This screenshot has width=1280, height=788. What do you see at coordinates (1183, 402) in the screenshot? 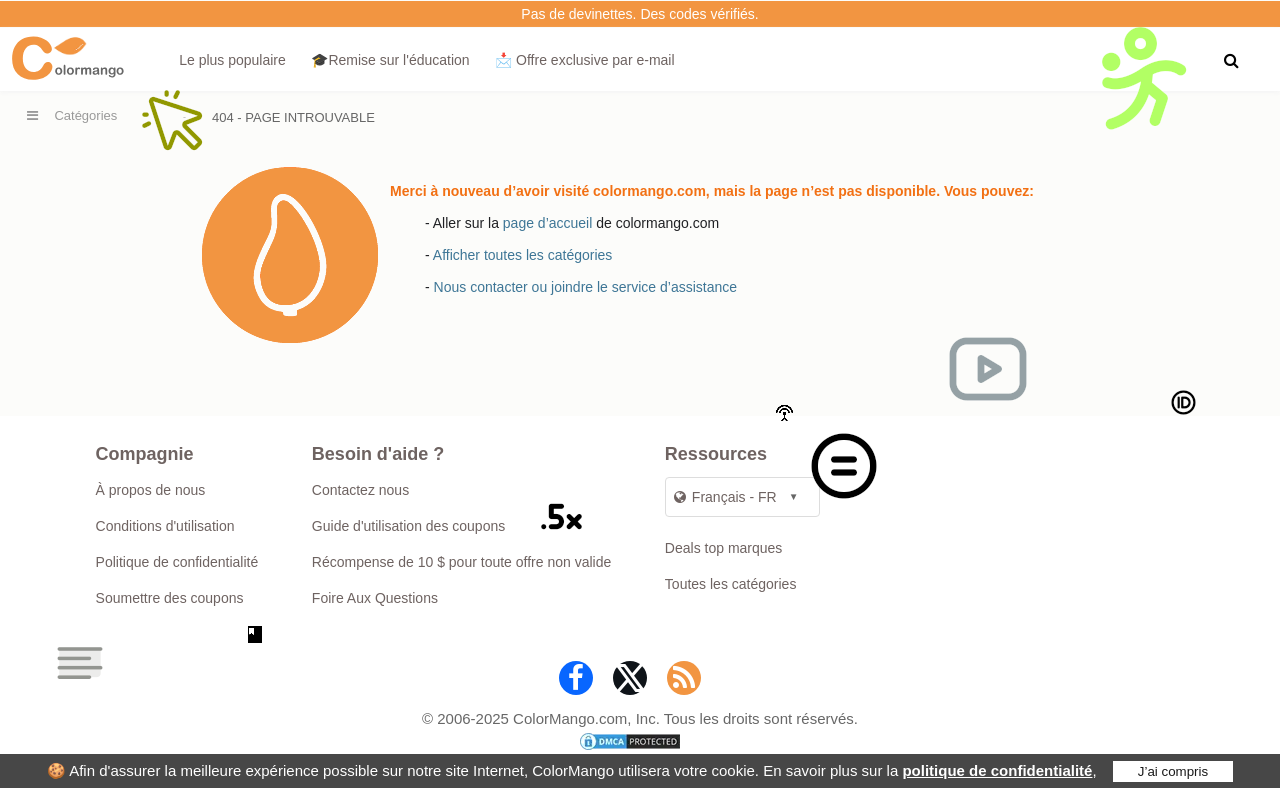
I see `connect to Pushbullet services` at bounding box center [1183, 402].